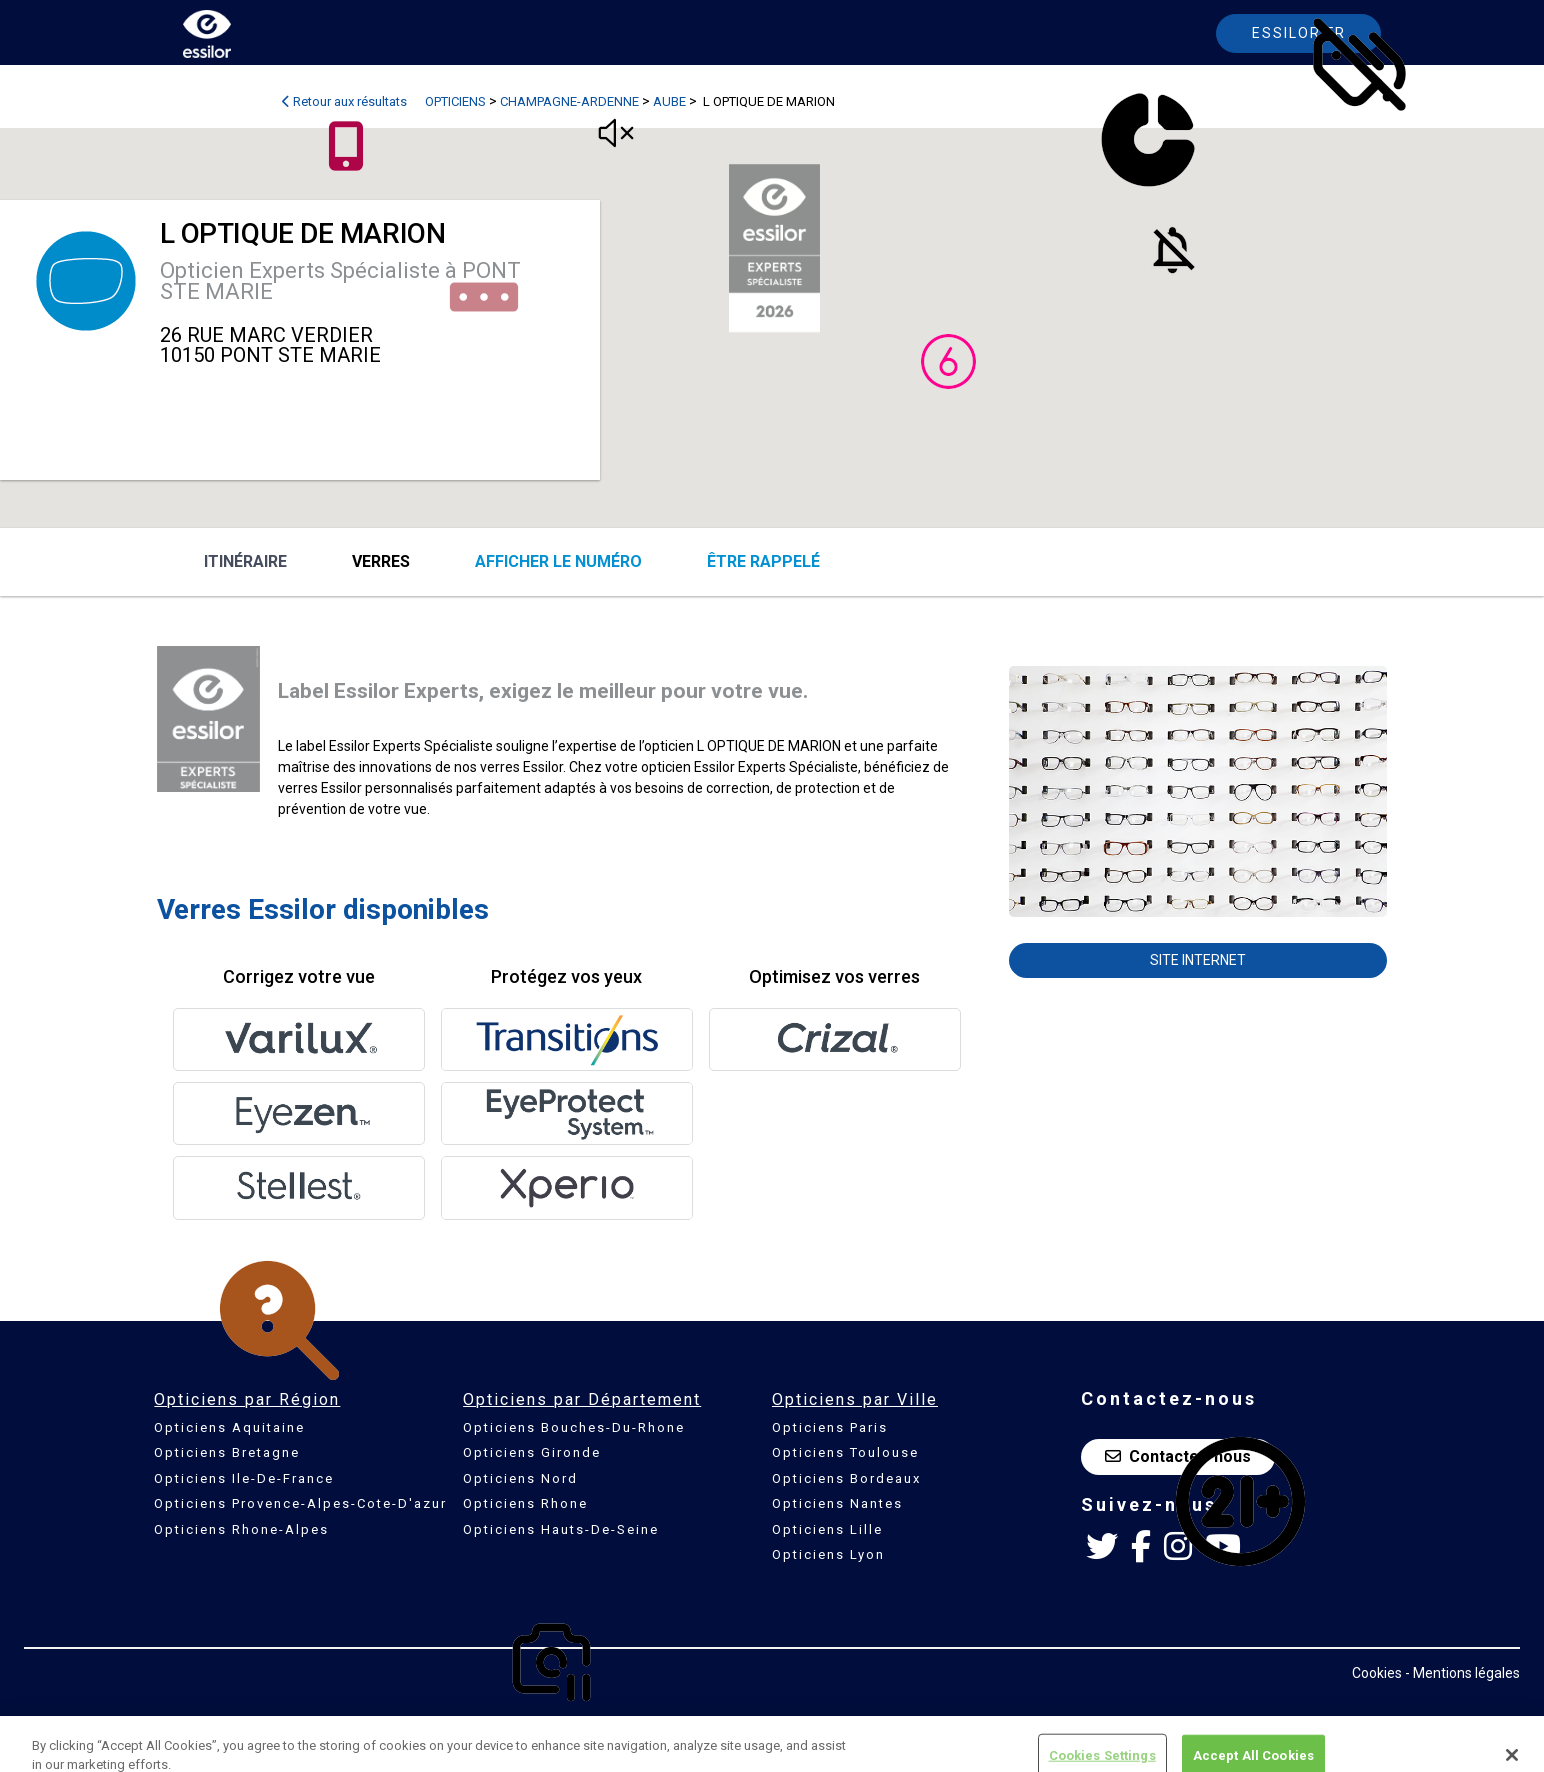 The height and width of the screenshot is (1772, 1544). What do you see at coordinates (1148, 139) in the screenshot?
I see `view analytics or statistics breakdown` at bounding box center [1148, 139].